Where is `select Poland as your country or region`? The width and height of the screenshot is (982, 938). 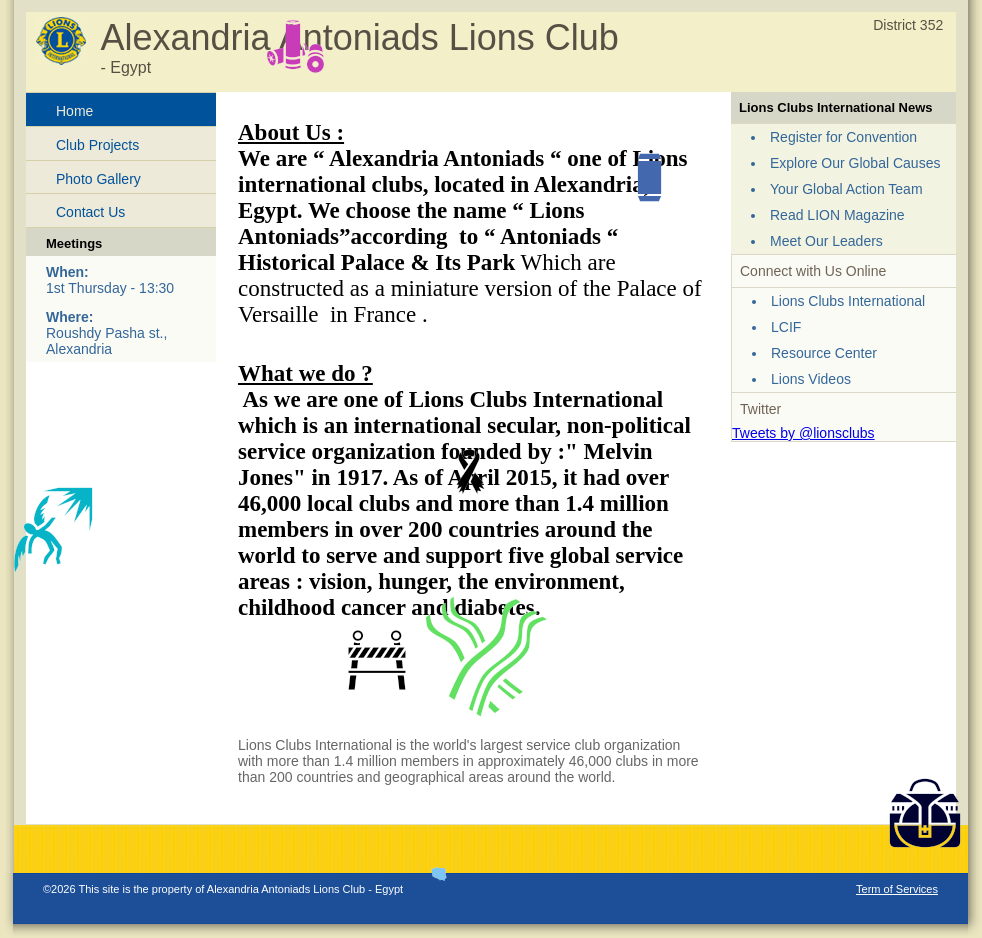 select Poland as your country or region is located at coordinates (439, 874).